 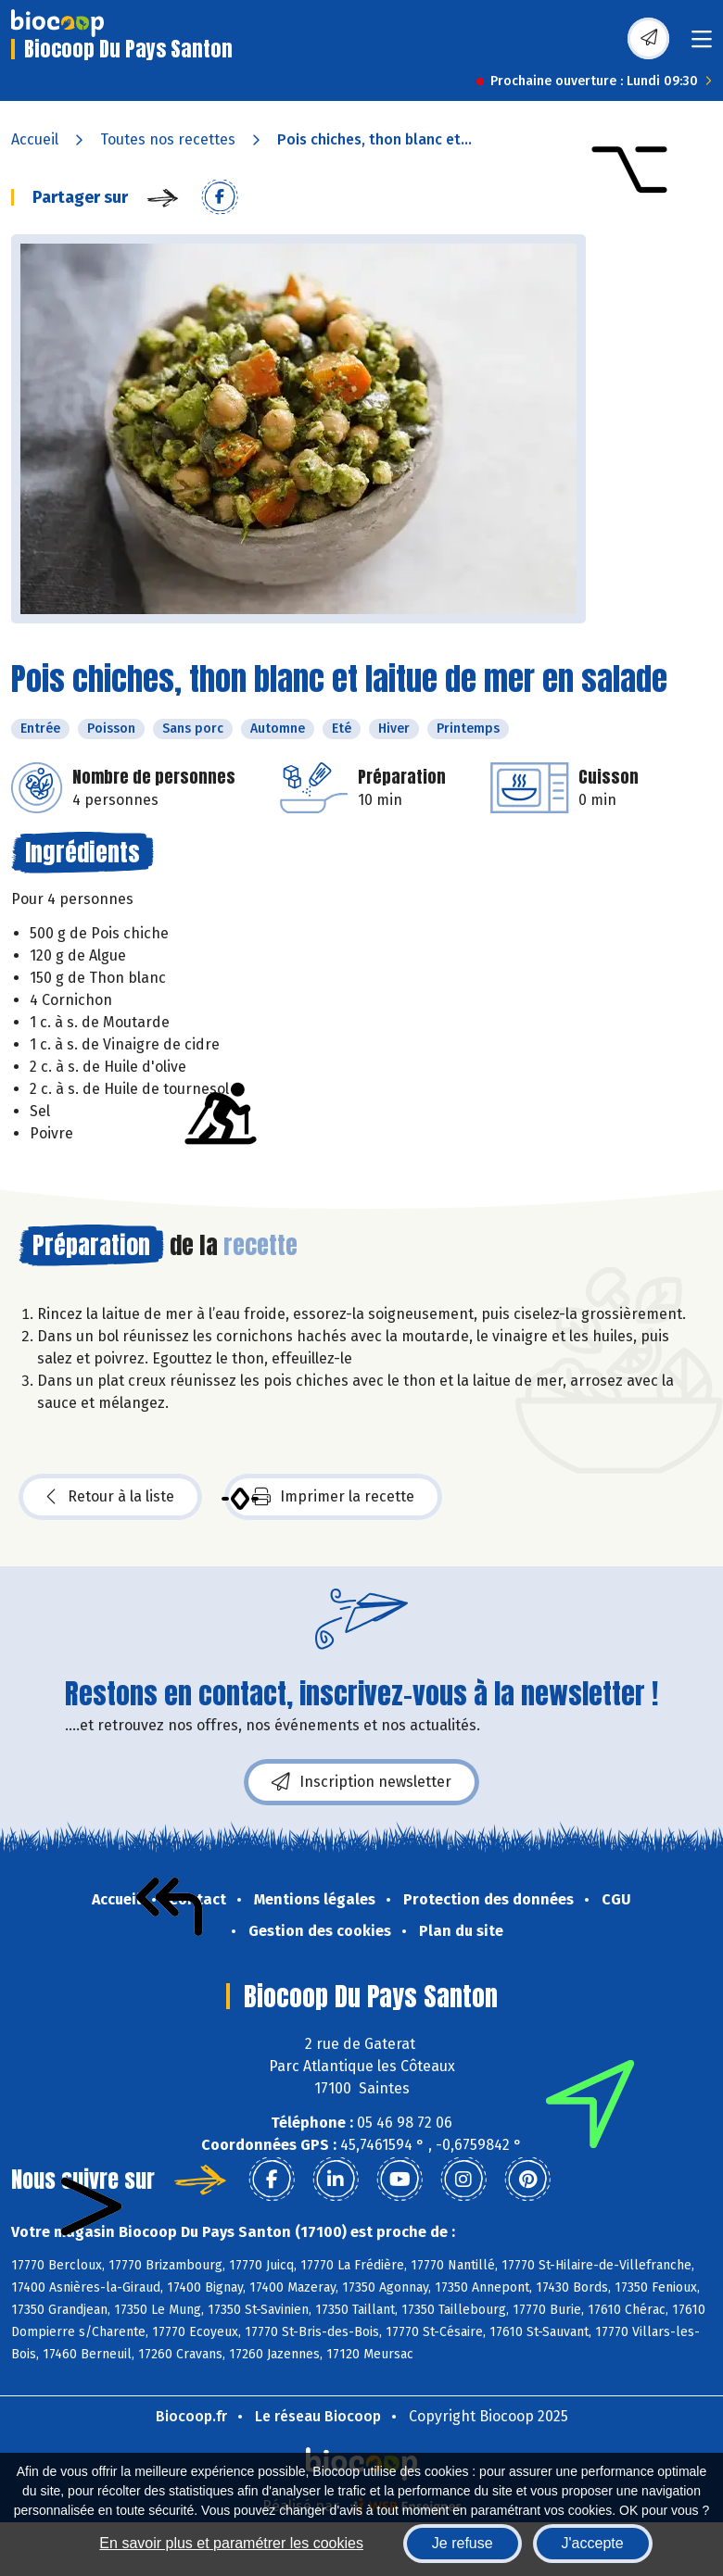 I want to click on align keyframe to horizontal center, so click(x=240, y=1499).